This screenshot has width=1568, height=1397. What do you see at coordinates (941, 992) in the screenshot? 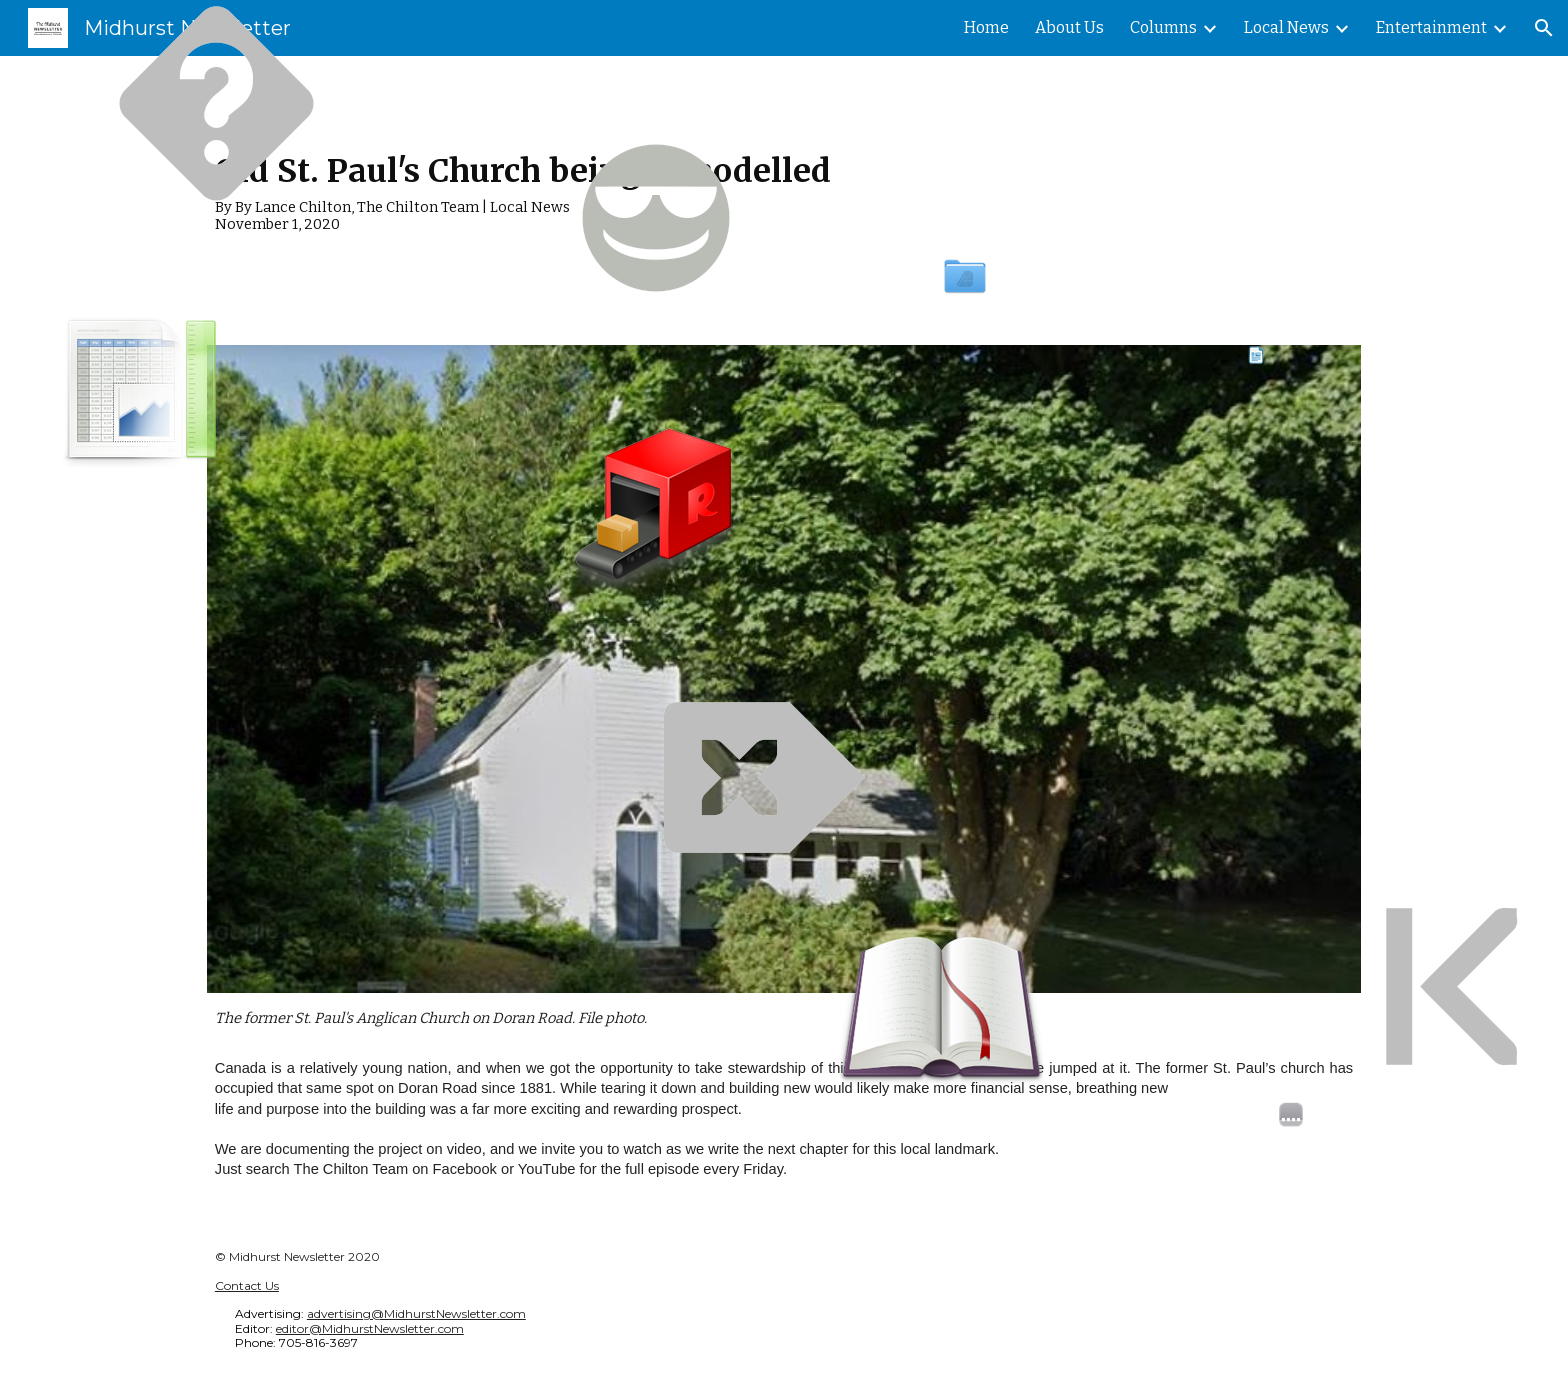
I see `open the dictionary application` at bounding box center [941, 992].